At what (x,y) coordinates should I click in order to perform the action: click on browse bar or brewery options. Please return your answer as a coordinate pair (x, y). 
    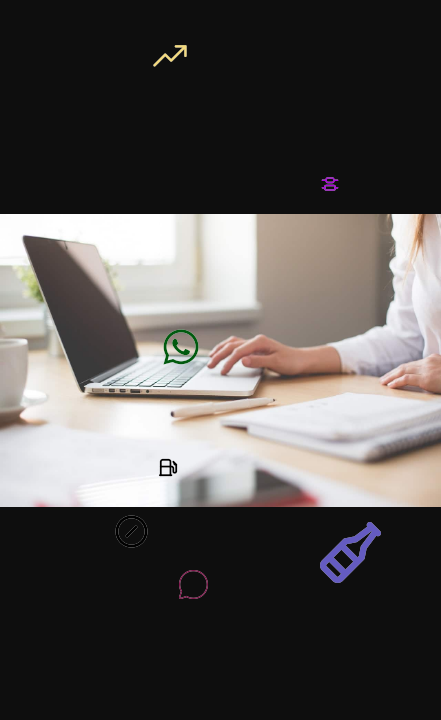
    Looking at the image, I should click on (349, 553).